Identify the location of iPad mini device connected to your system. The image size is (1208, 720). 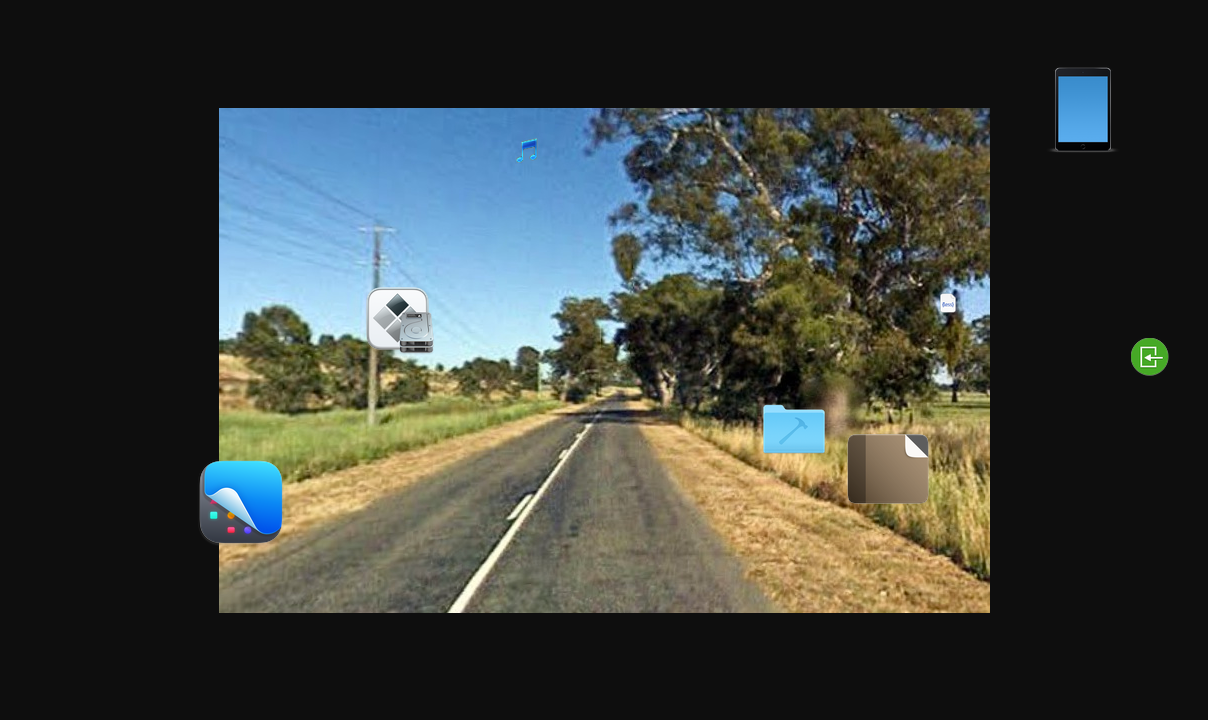
(1083, 102).